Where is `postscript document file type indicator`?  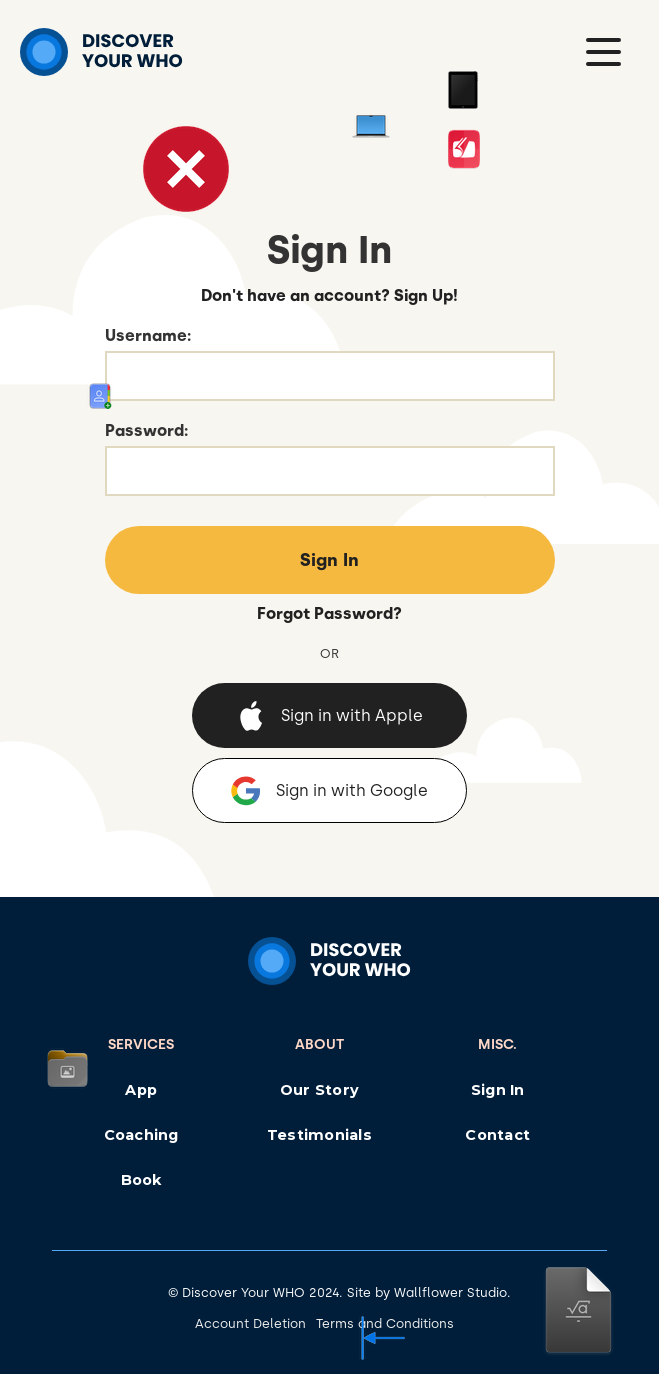
postscript document file type indicator is located at coordinates (464, 149).